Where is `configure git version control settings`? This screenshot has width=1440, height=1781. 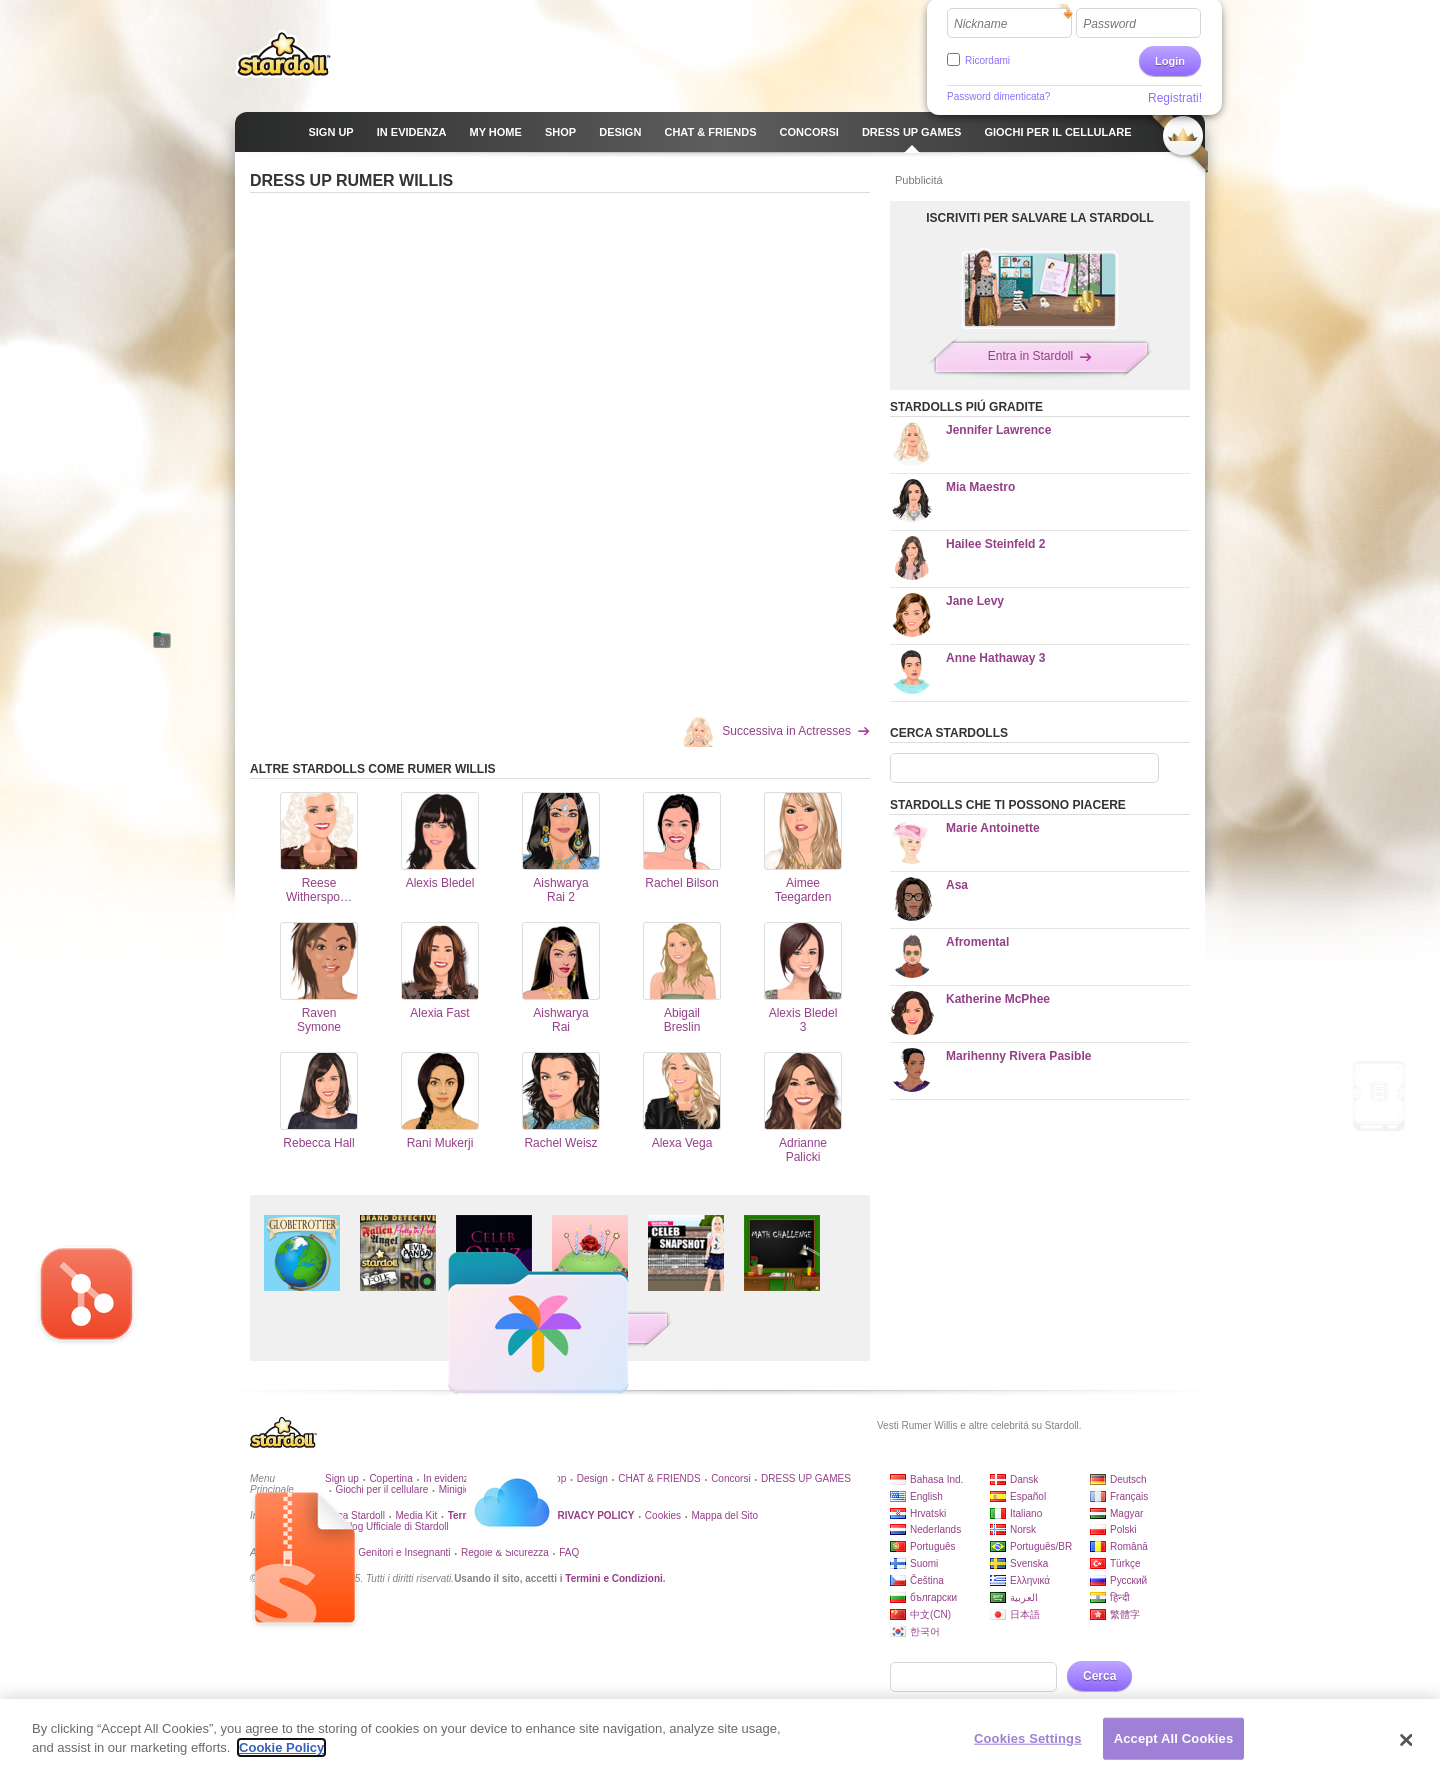
configure git version control settings is located at coordinates (86, 1295).